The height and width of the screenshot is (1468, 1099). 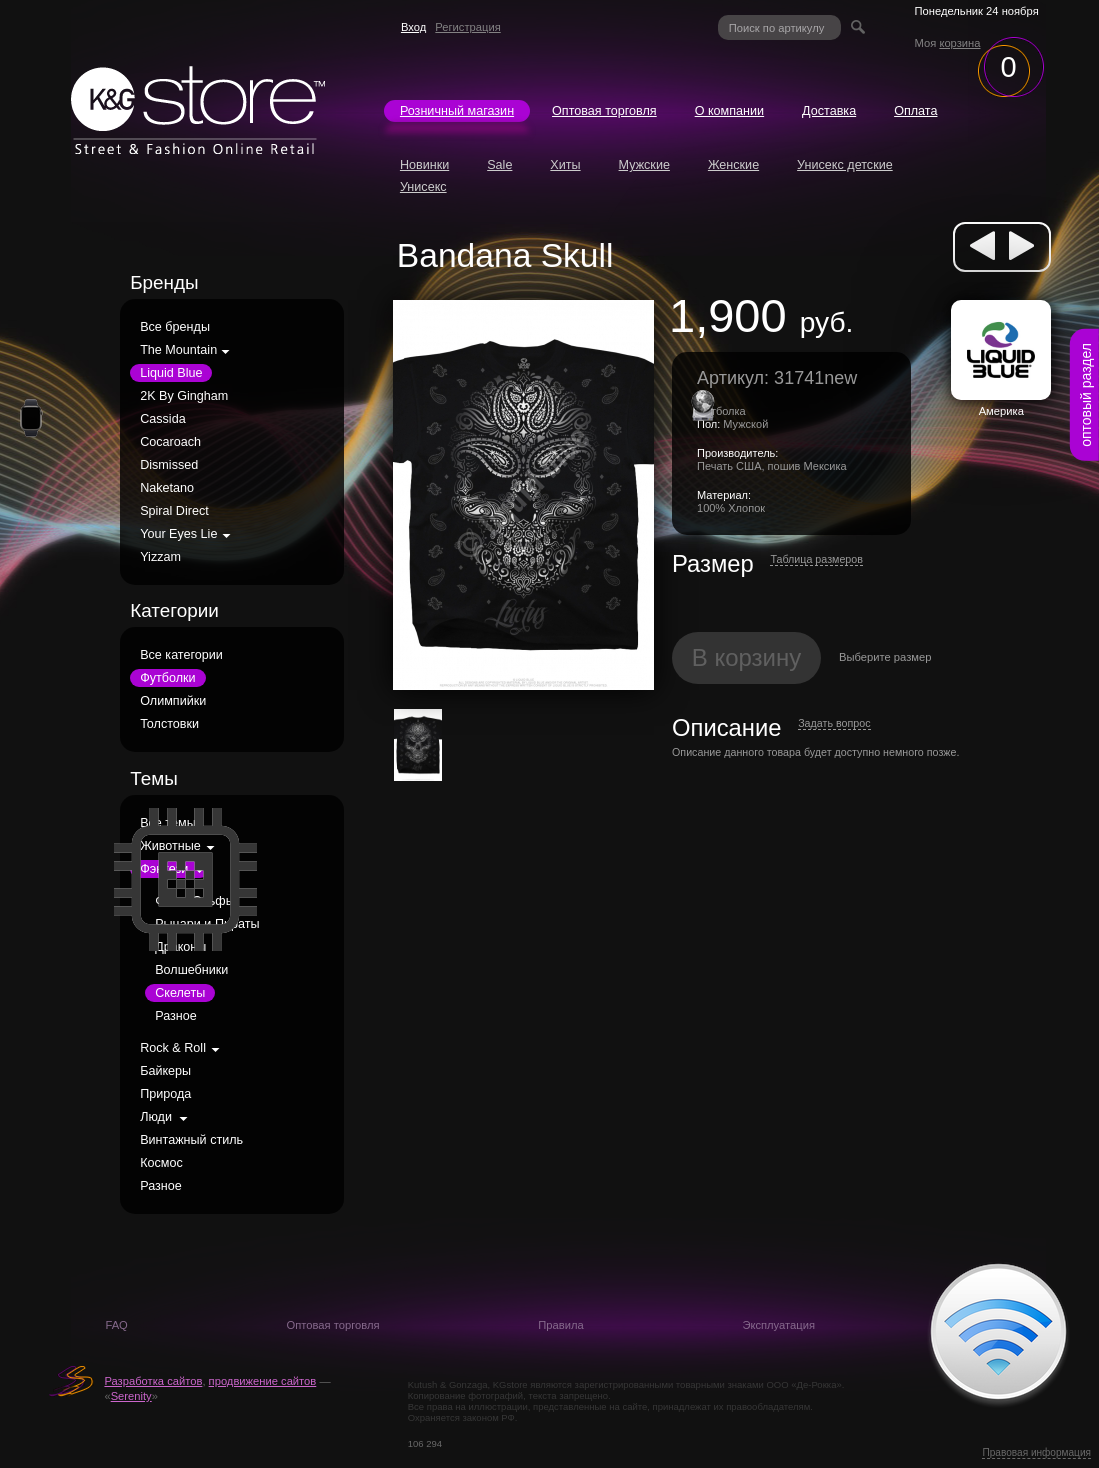 What do you see at coordinates (998, 1331) in the screenshot?
I see `open airport utility to manage wireless network settings` at bounding box center [998, 1331].